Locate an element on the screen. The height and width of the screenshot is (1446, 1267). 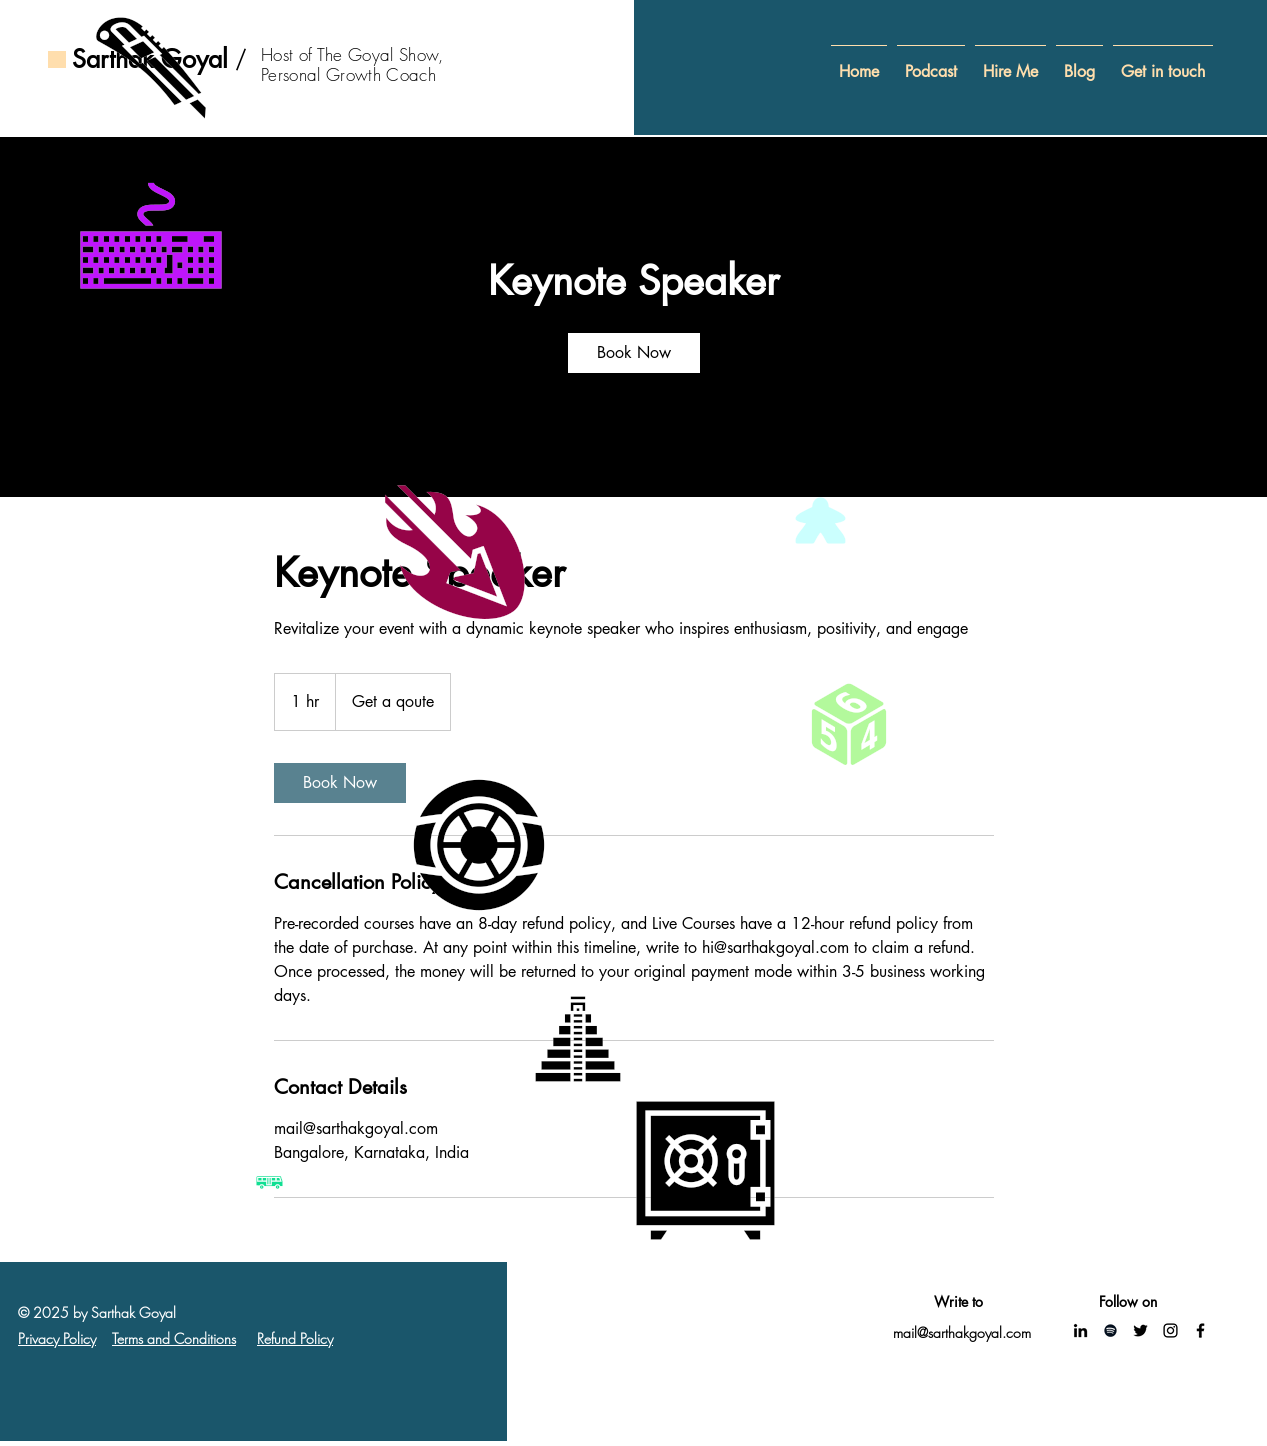
access secure storage or vault is located at coordinates (705, 1170).